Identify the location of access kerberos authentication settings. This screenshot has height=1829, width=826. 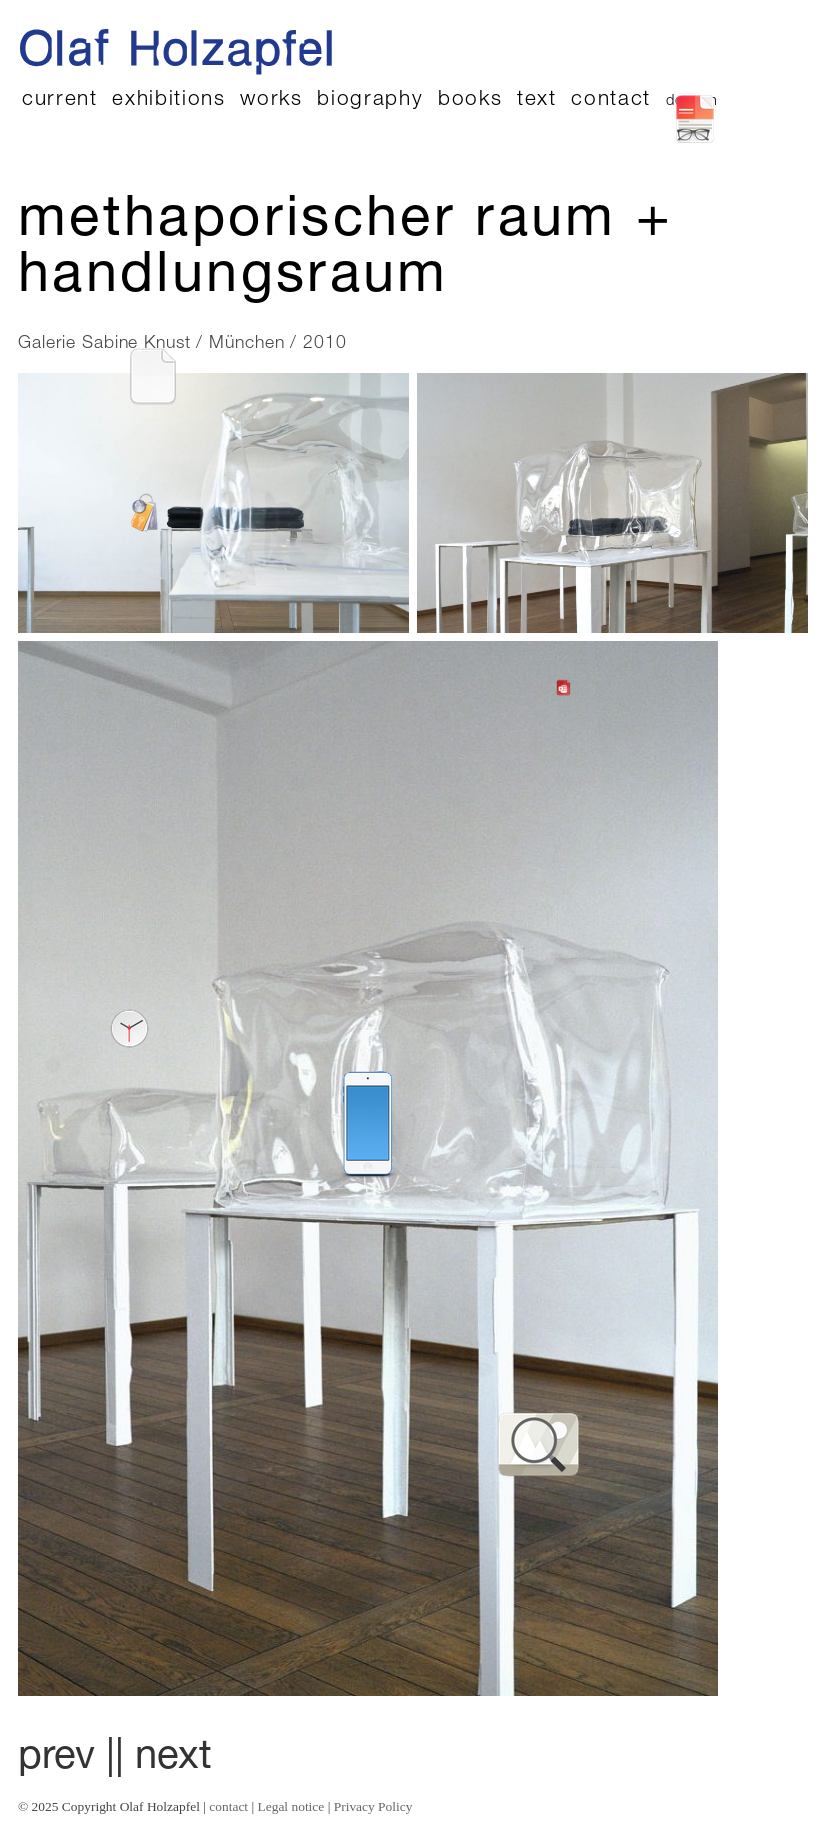
(144, 512).